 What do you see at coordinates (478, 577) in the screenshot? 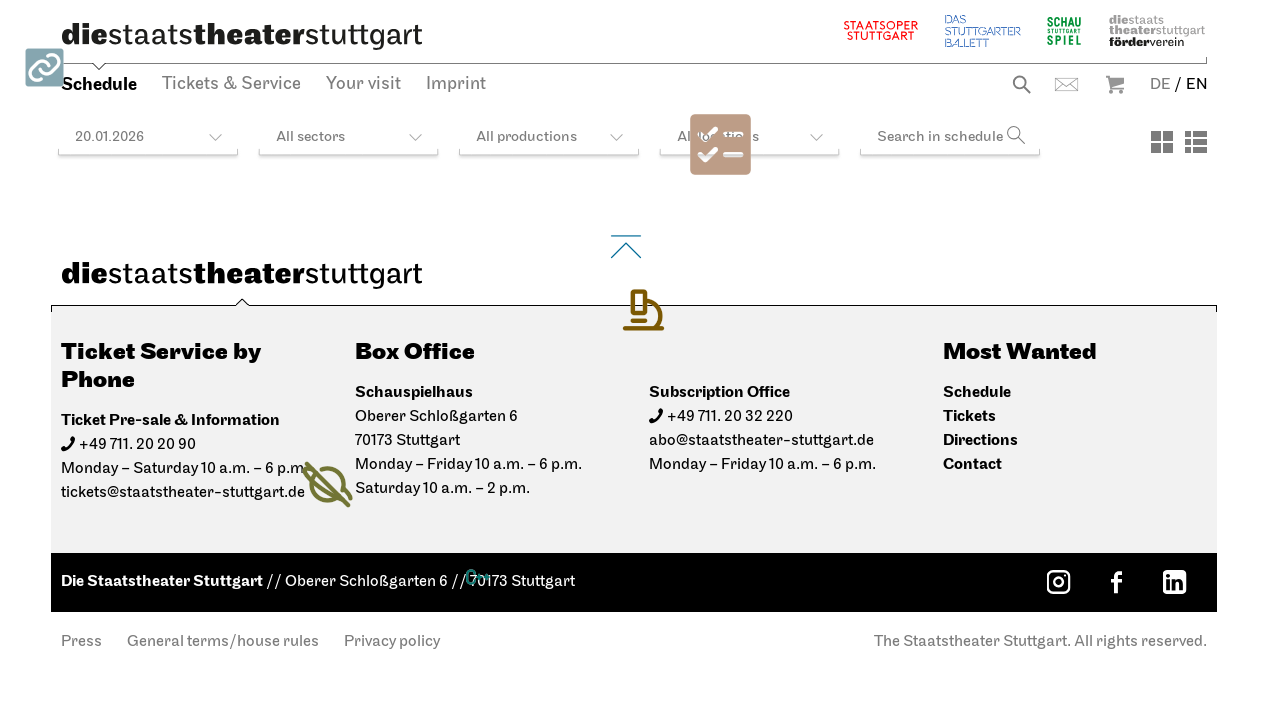
I see `indicates a C++ programming language file or project` at bounding box center [478, 577].